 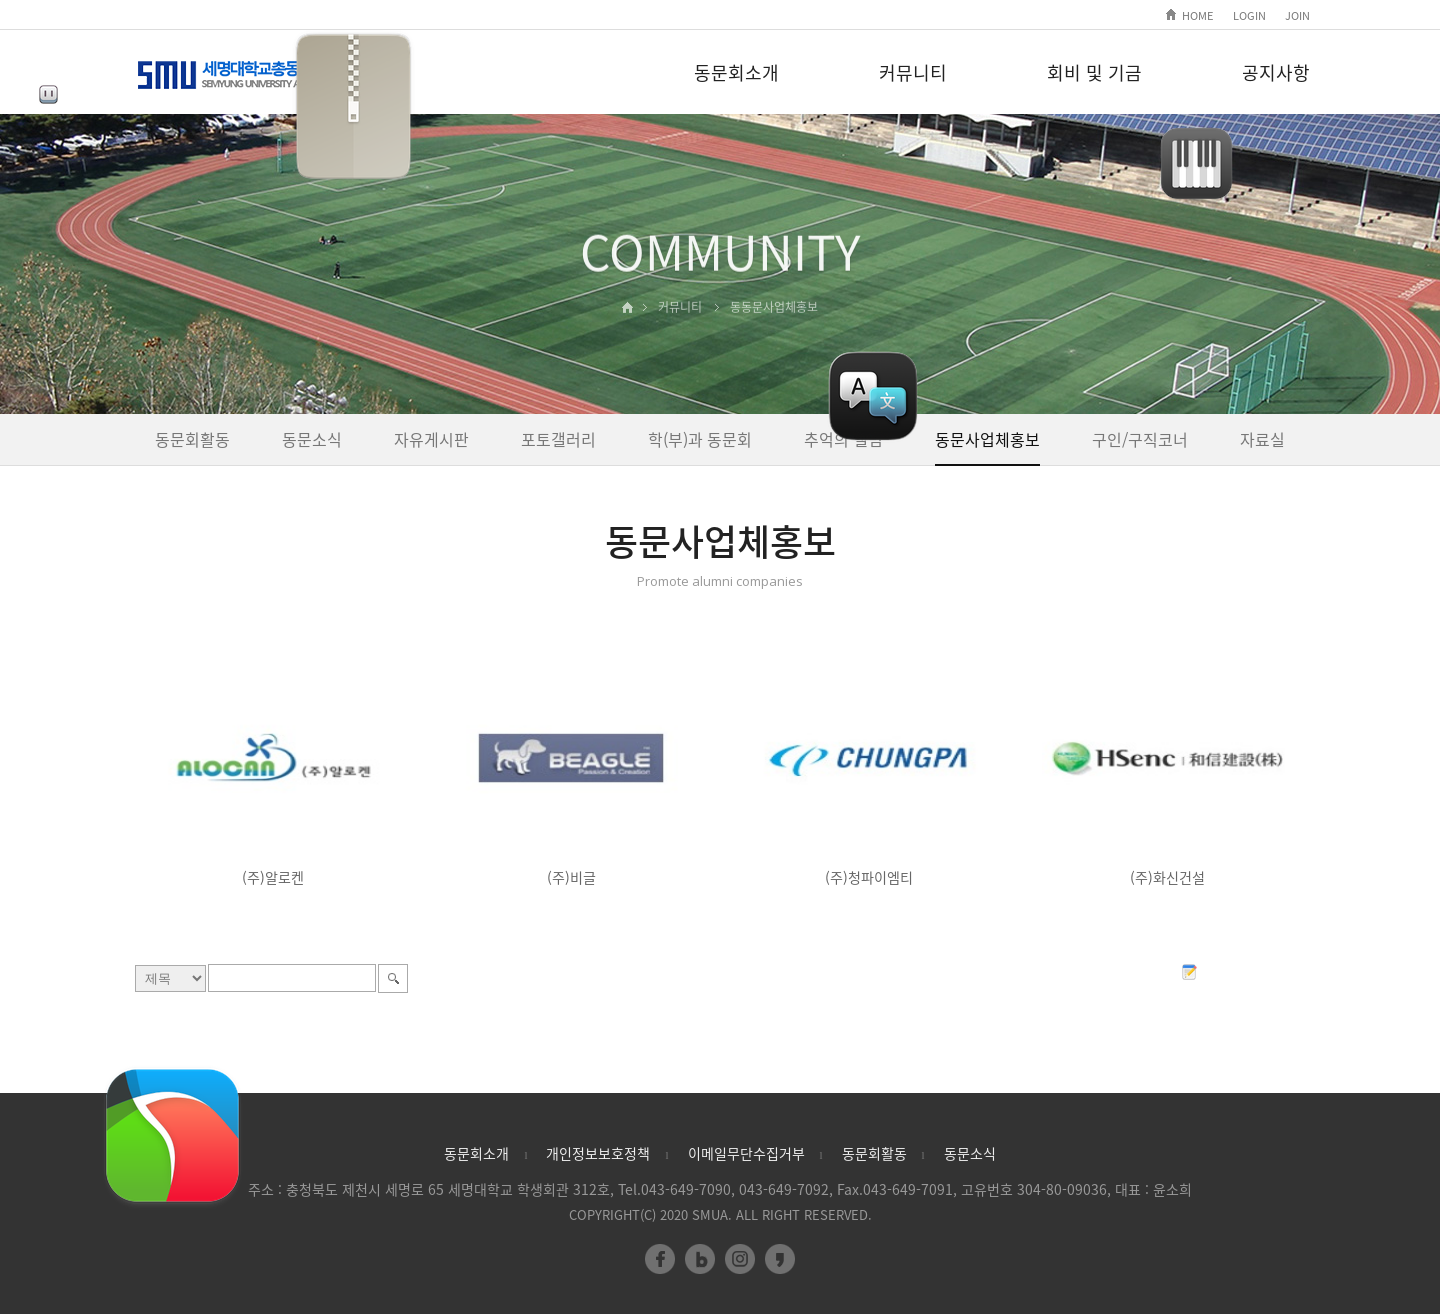 I want to click on open engrampa archive manager, so click(x=353, y=106).